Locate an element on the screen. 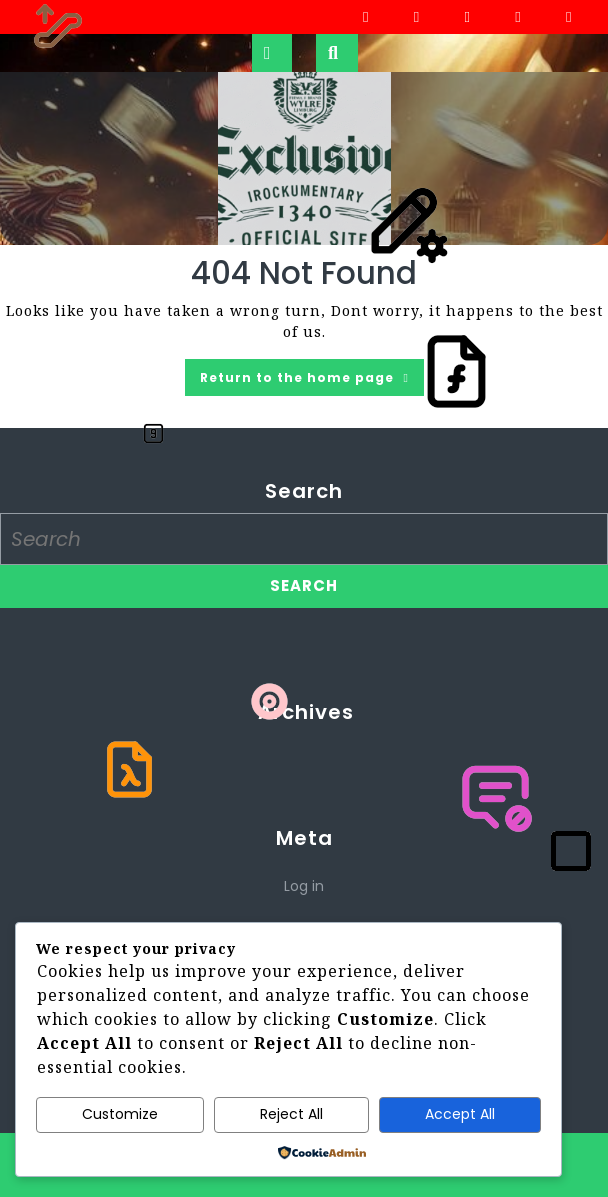 This screenshot has width=608, height=1197. play or access music library is located at coordinates (269, 701).